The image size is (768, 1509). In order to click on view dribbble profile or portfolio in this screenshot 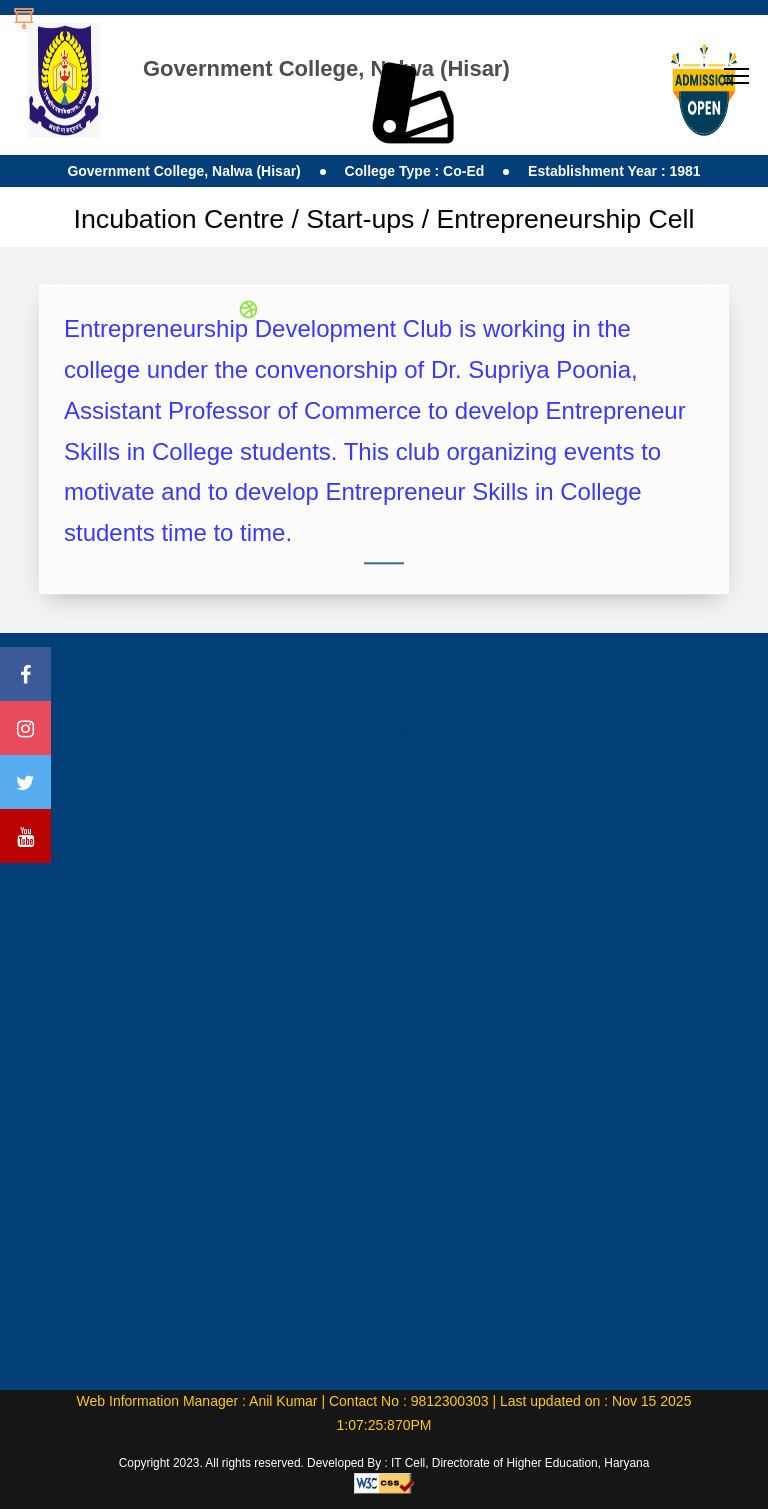, I will do `click(248, 309)`.